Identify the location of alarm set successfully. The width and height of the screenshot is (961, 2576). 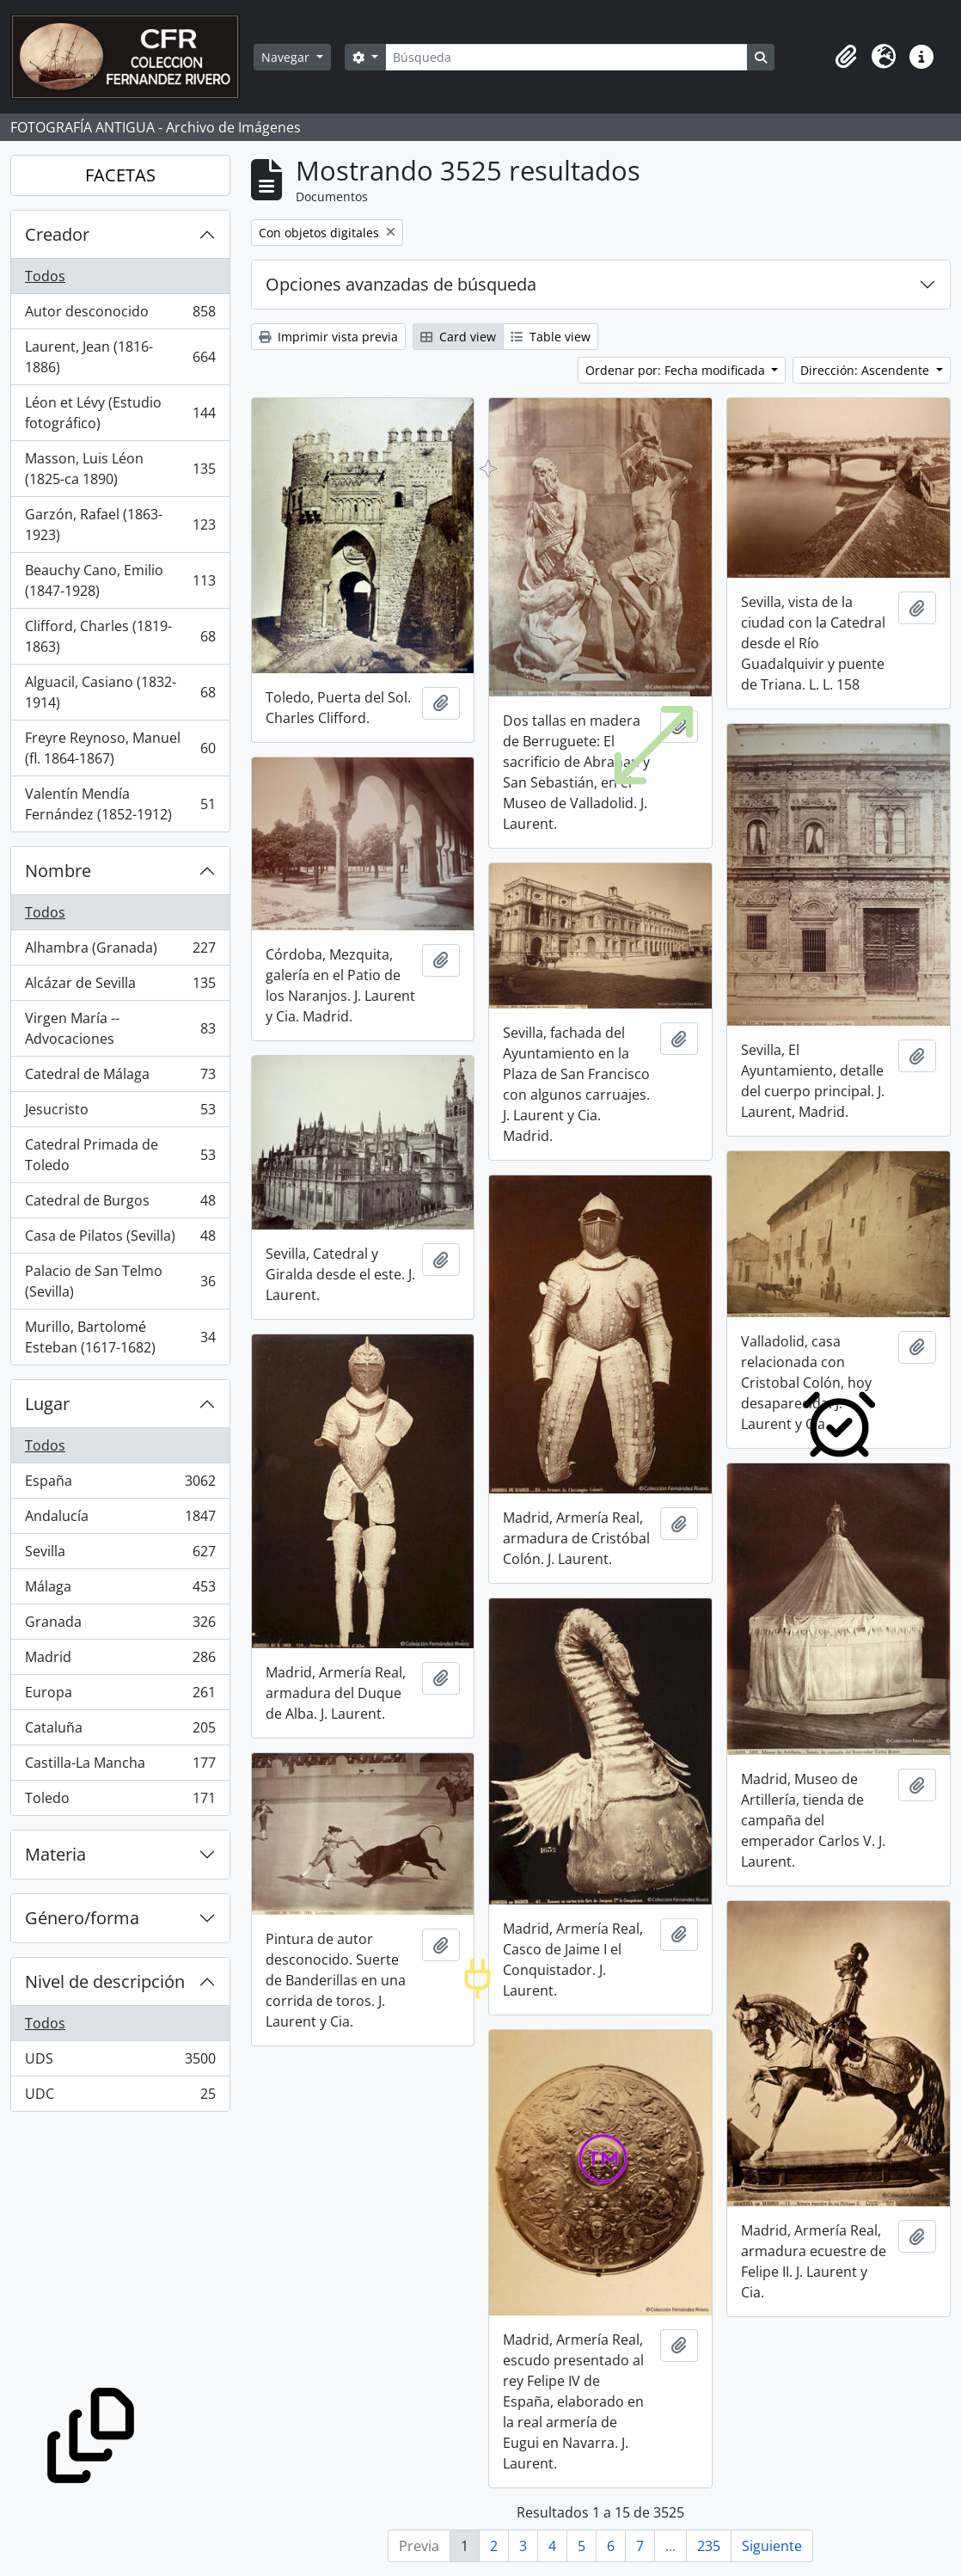
(839, 1424).